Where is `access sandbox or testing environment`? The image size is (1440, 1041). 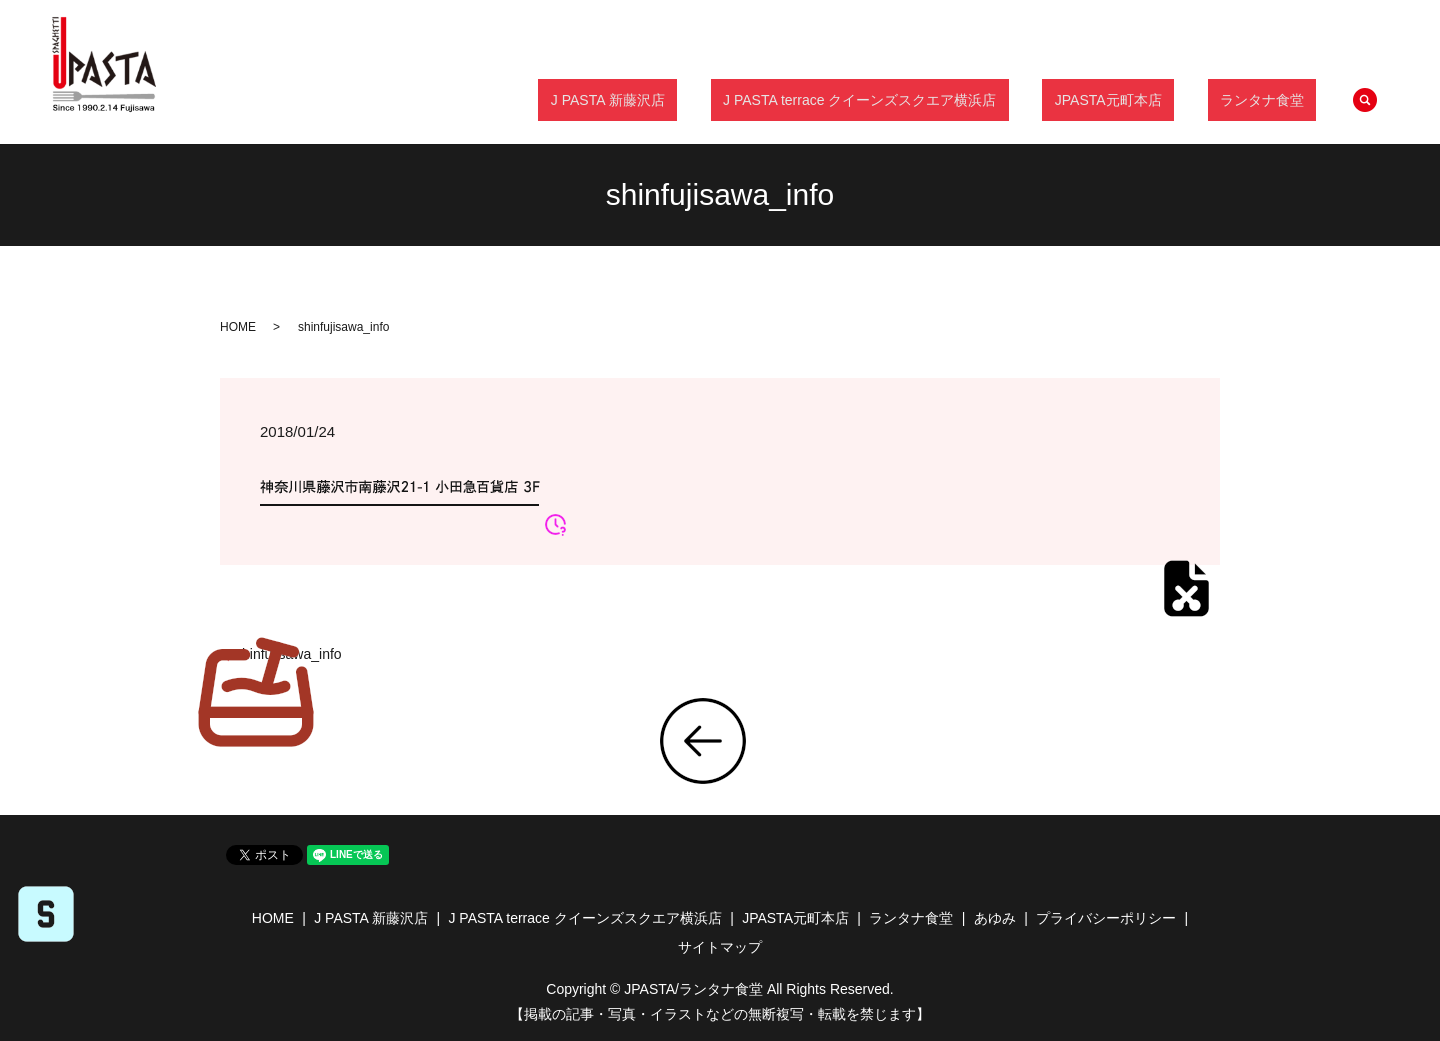
access sandbox or testing environment is located at coordinates (256, 695).